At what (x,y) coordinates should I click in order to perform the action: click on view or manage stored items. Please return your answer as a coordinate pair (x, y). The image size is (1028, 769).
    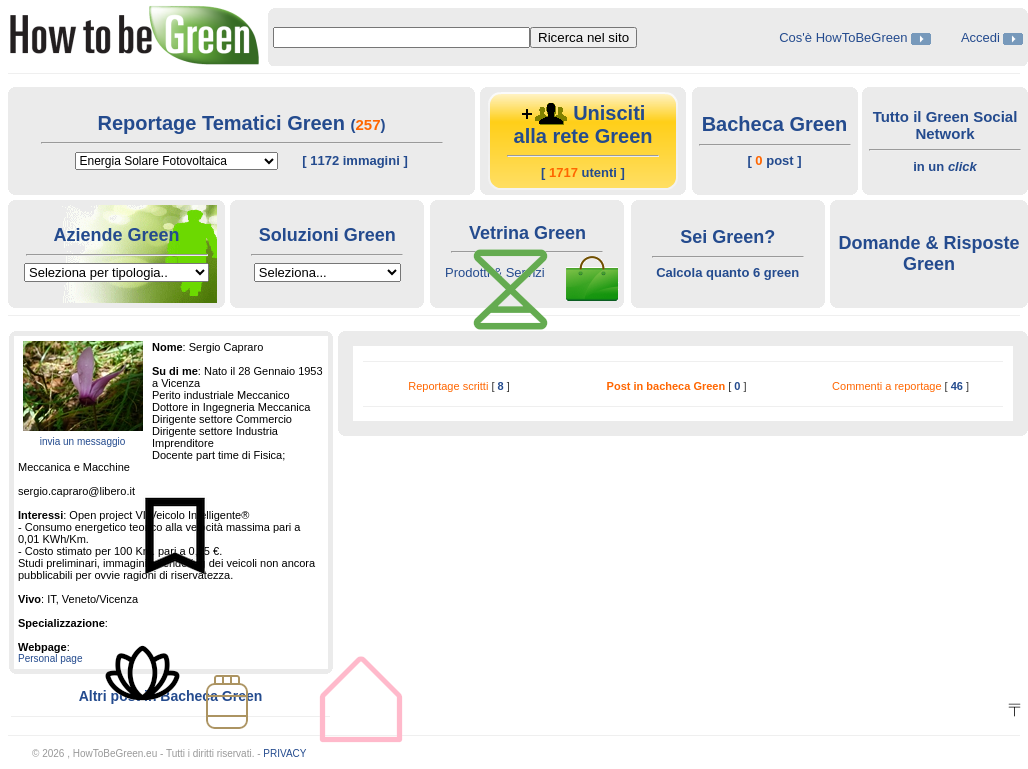
    Looking at the image, I should click on (227, 702).